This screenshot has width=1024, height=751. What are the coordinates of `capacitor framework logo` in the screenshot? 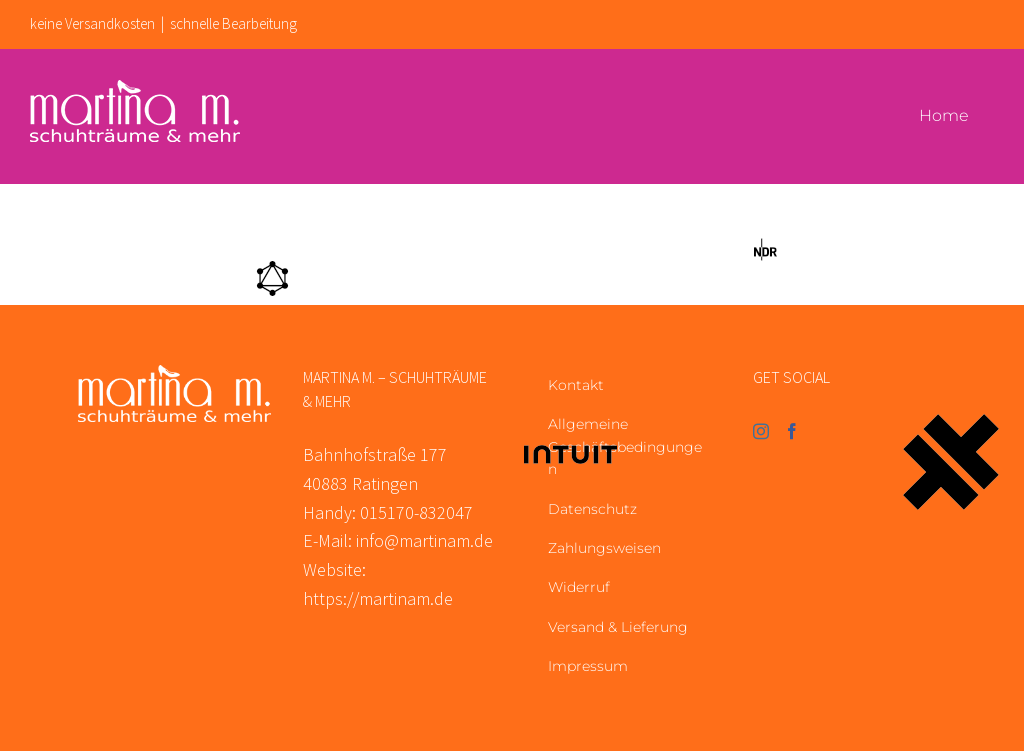 It's located at (951, 462).